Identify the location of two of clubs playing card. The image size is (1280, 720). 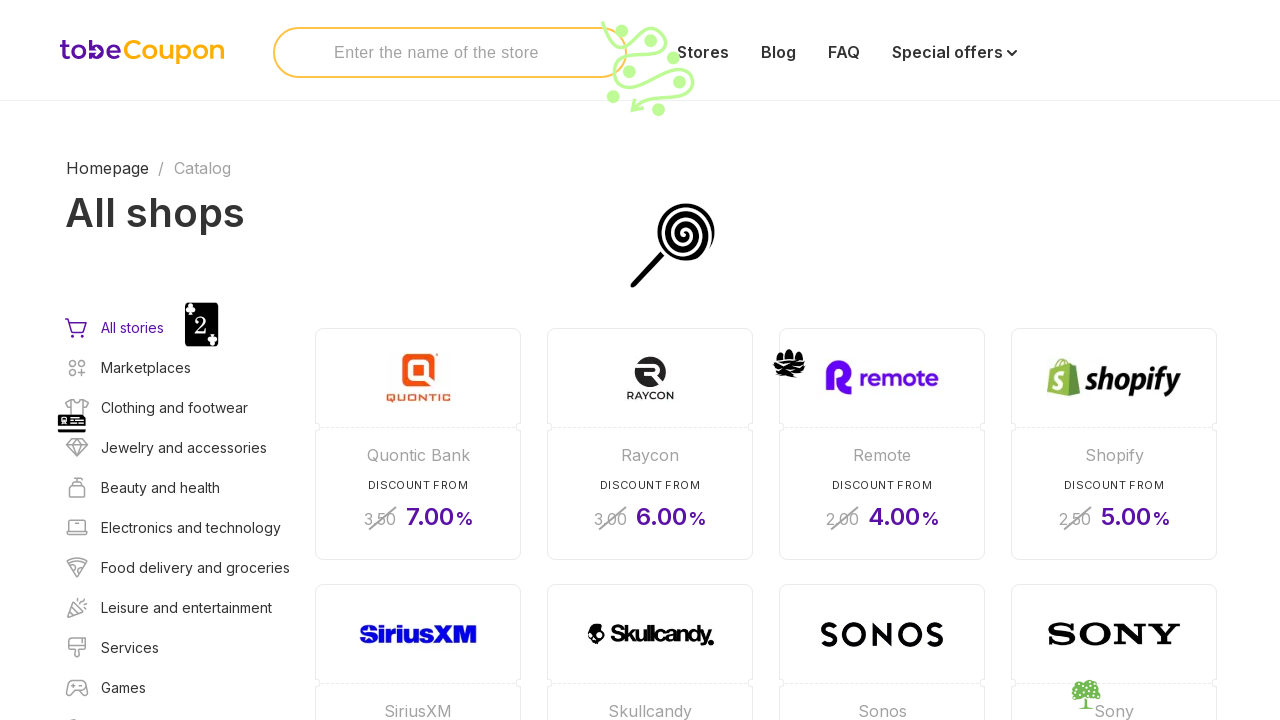
(201, 324).